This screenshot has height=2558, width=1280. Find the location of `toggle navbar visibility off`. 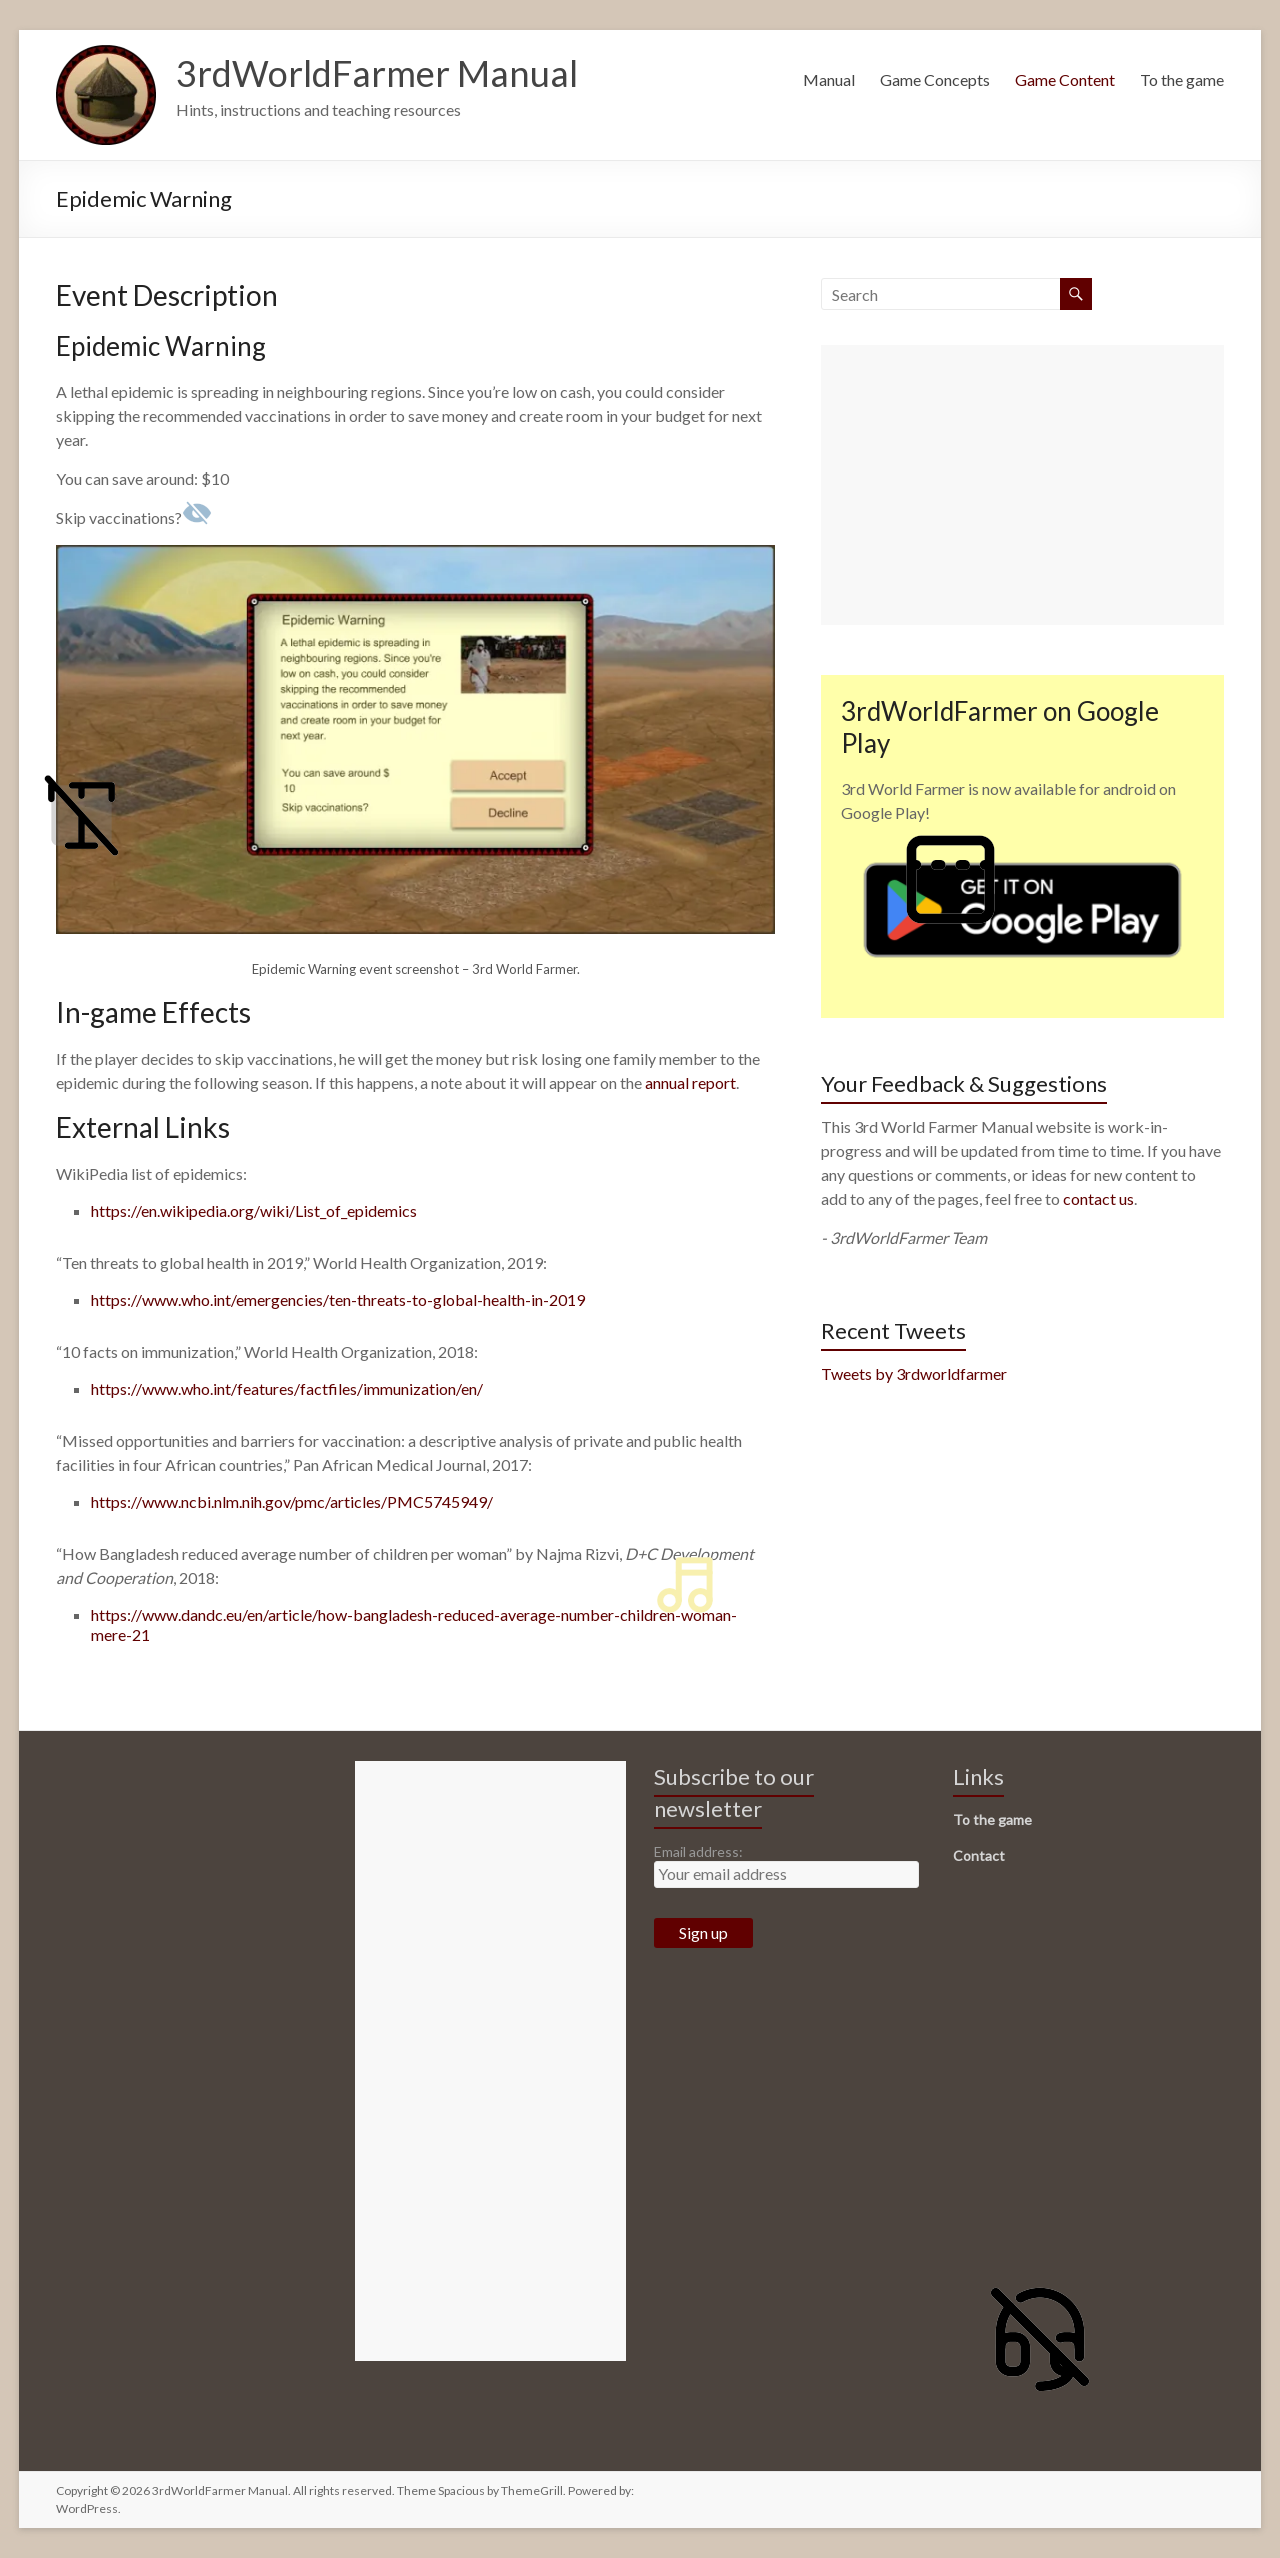

toggle navbar visibility off is located at coordinates (950, 879).